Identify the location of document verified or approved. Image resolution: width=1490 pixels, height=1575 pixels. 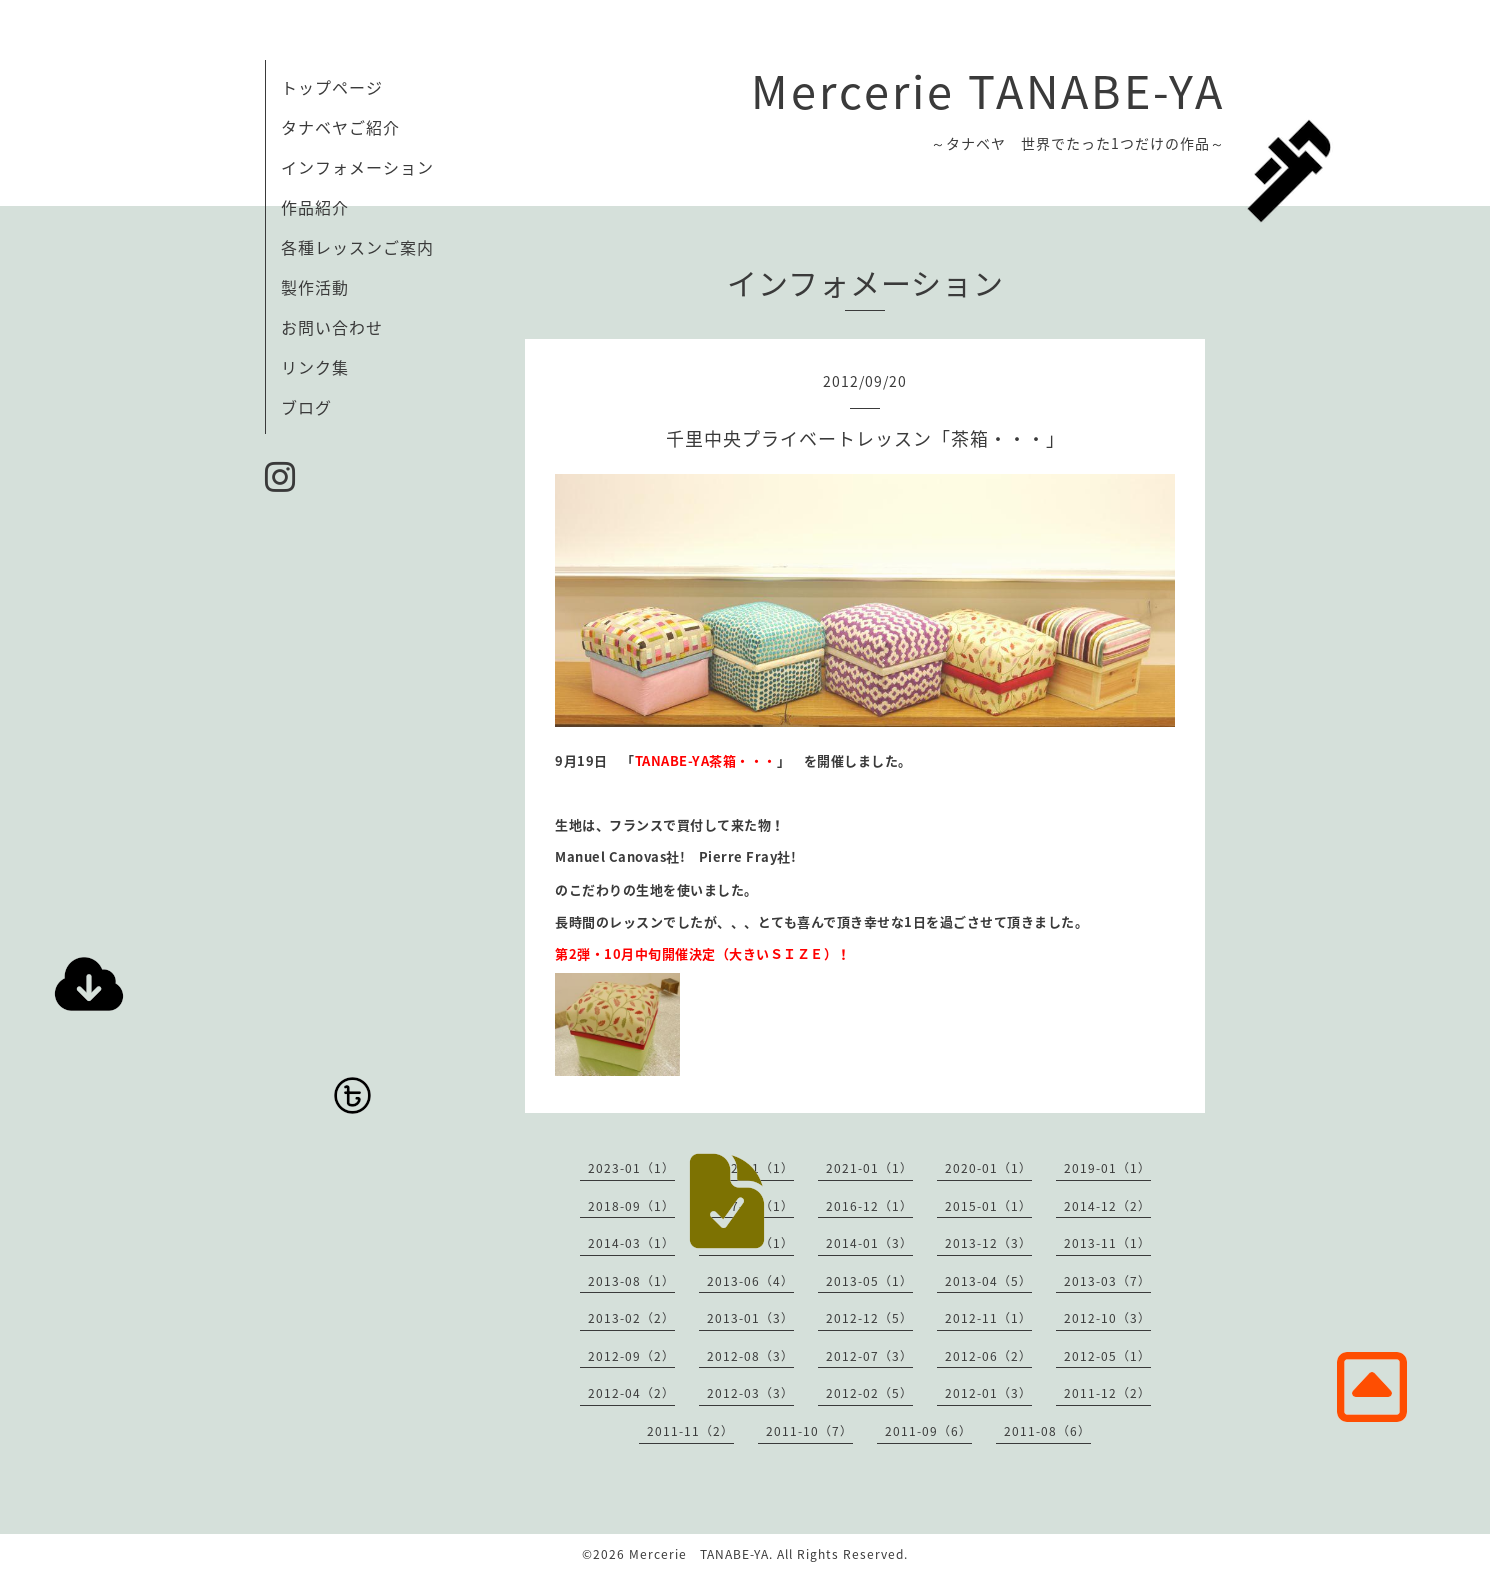
(727, 1201).